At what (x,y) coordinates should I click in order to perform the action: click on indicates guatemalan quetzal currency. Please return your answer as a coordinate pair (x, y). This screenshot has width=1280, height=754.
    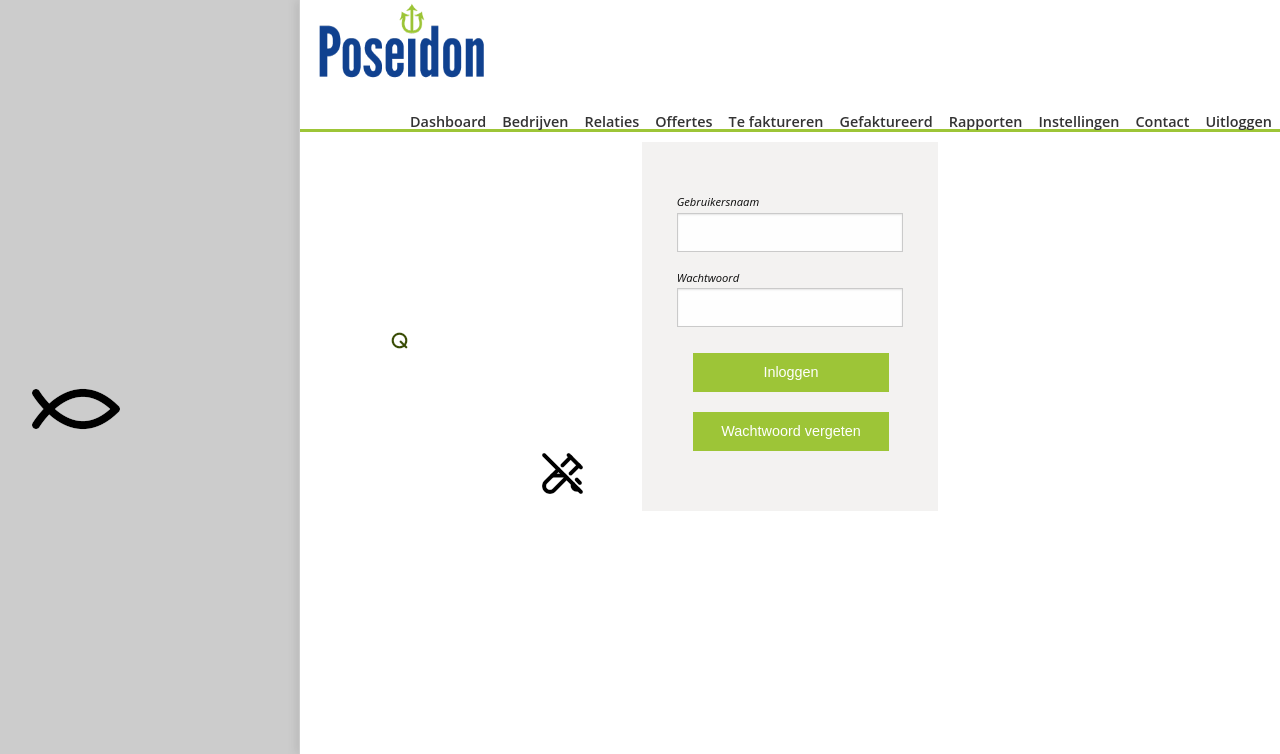
    Looking at the image, I should click on (399, 340).